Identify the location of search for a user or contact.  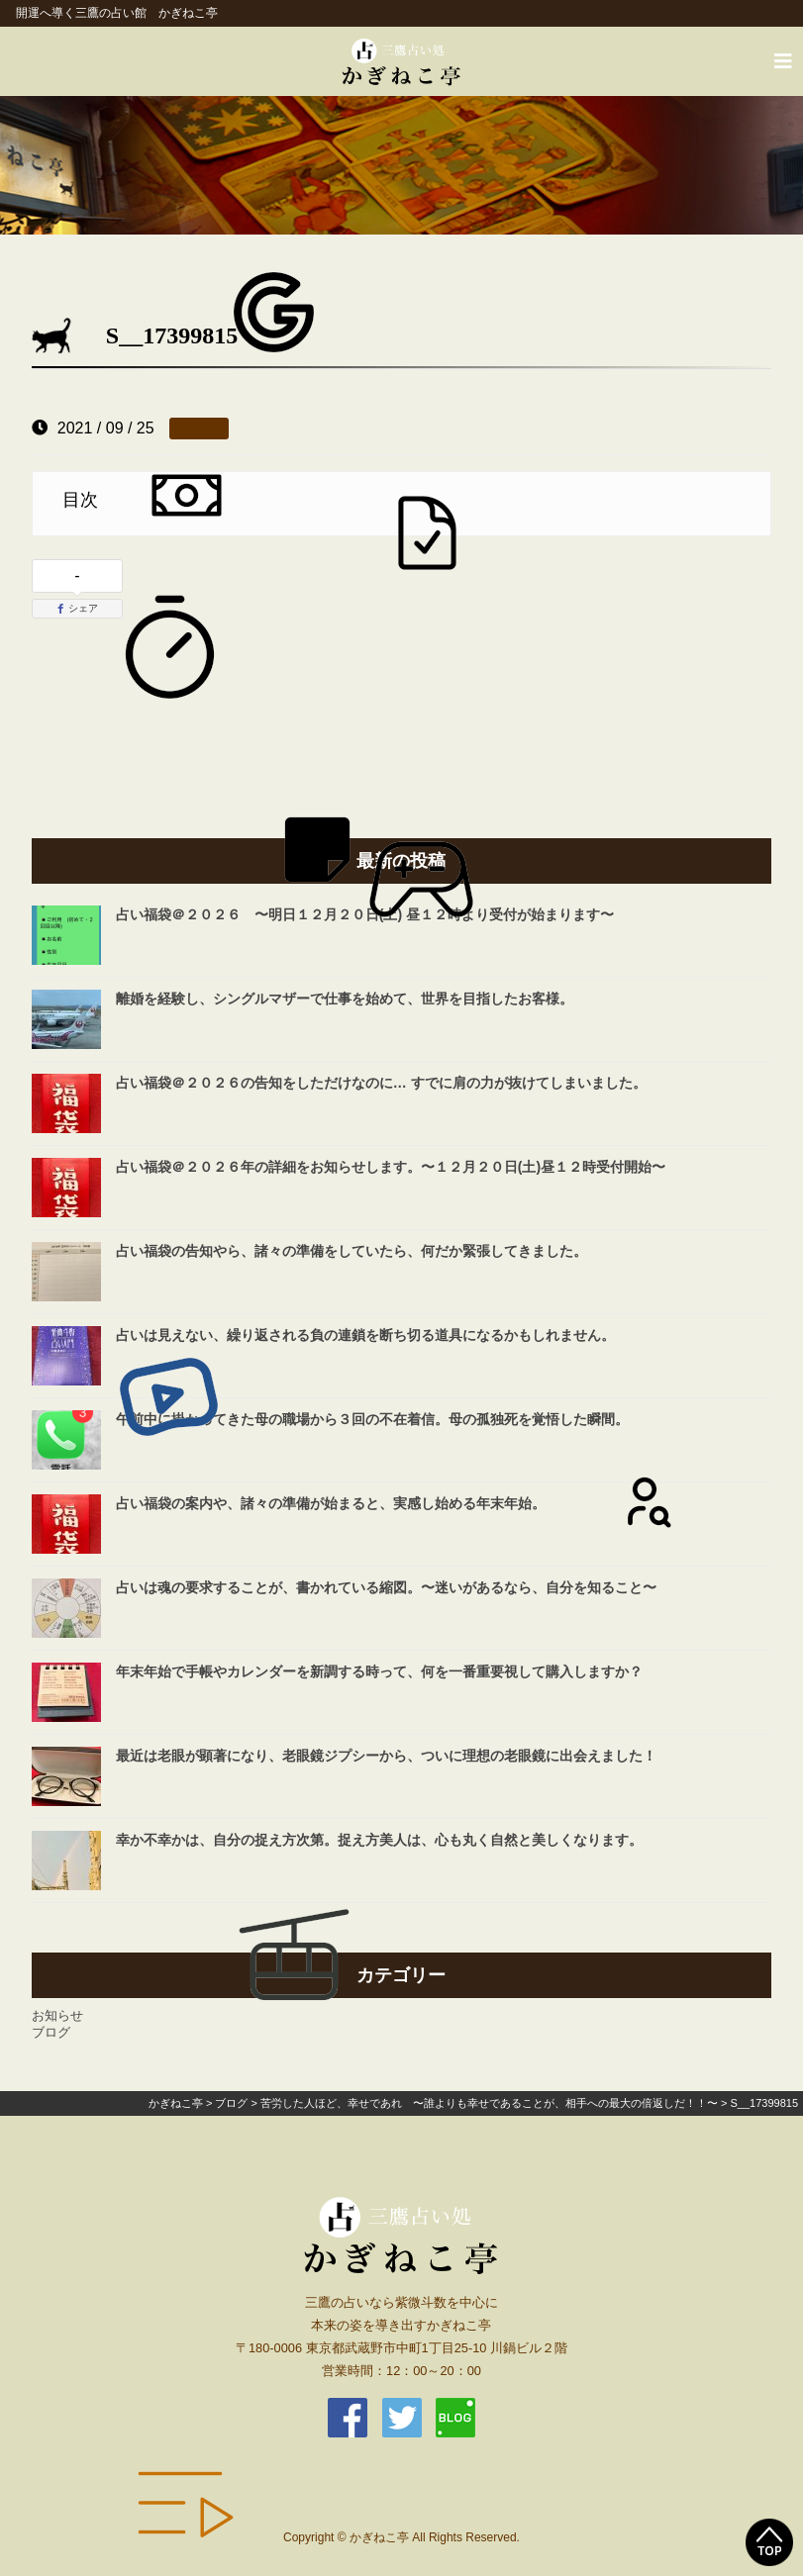
(645, 1501).